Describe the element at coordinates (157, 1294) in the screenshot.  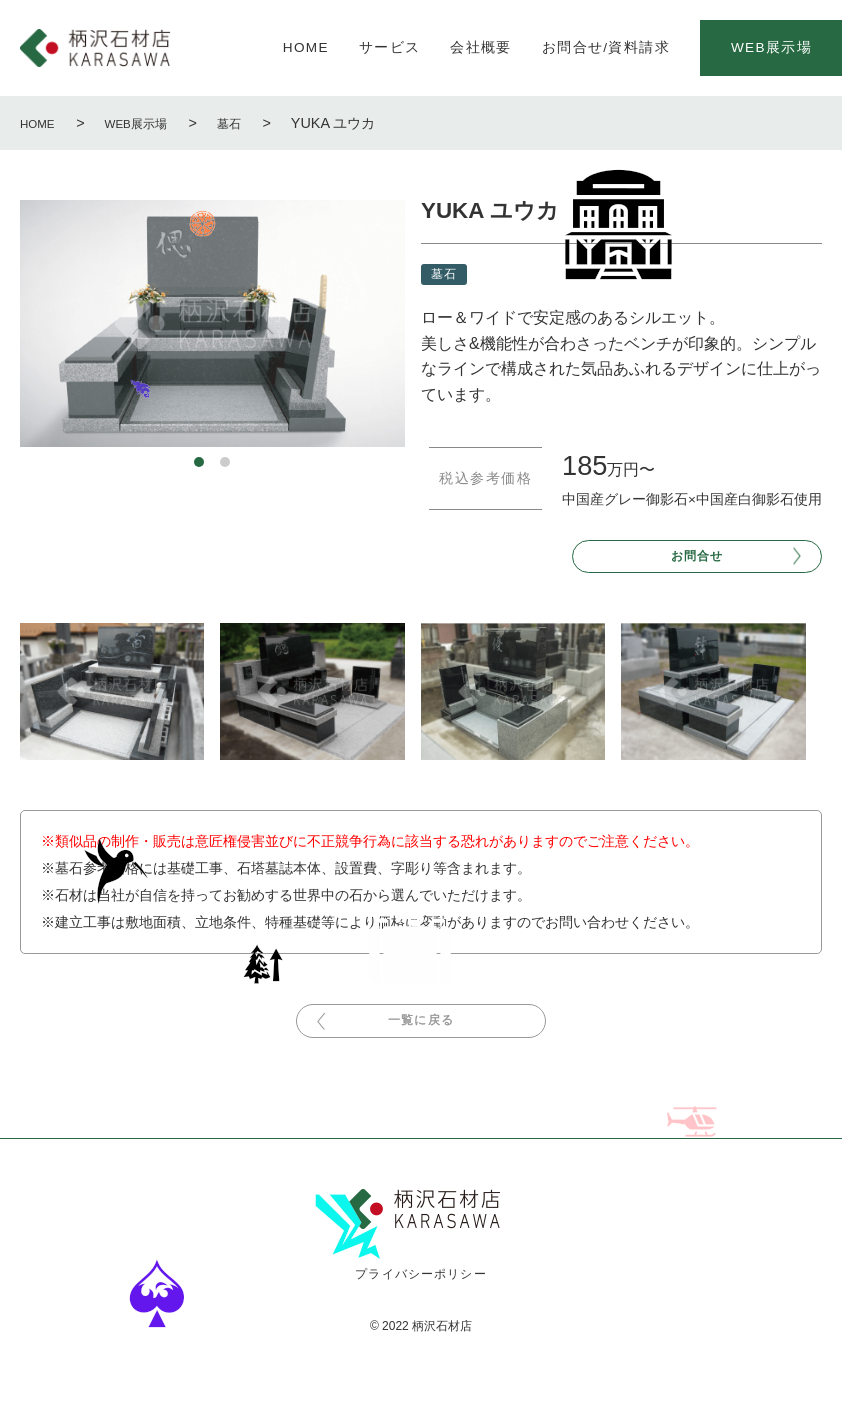
I see `indicates a hot streak or winning hand in a card game` at that location.